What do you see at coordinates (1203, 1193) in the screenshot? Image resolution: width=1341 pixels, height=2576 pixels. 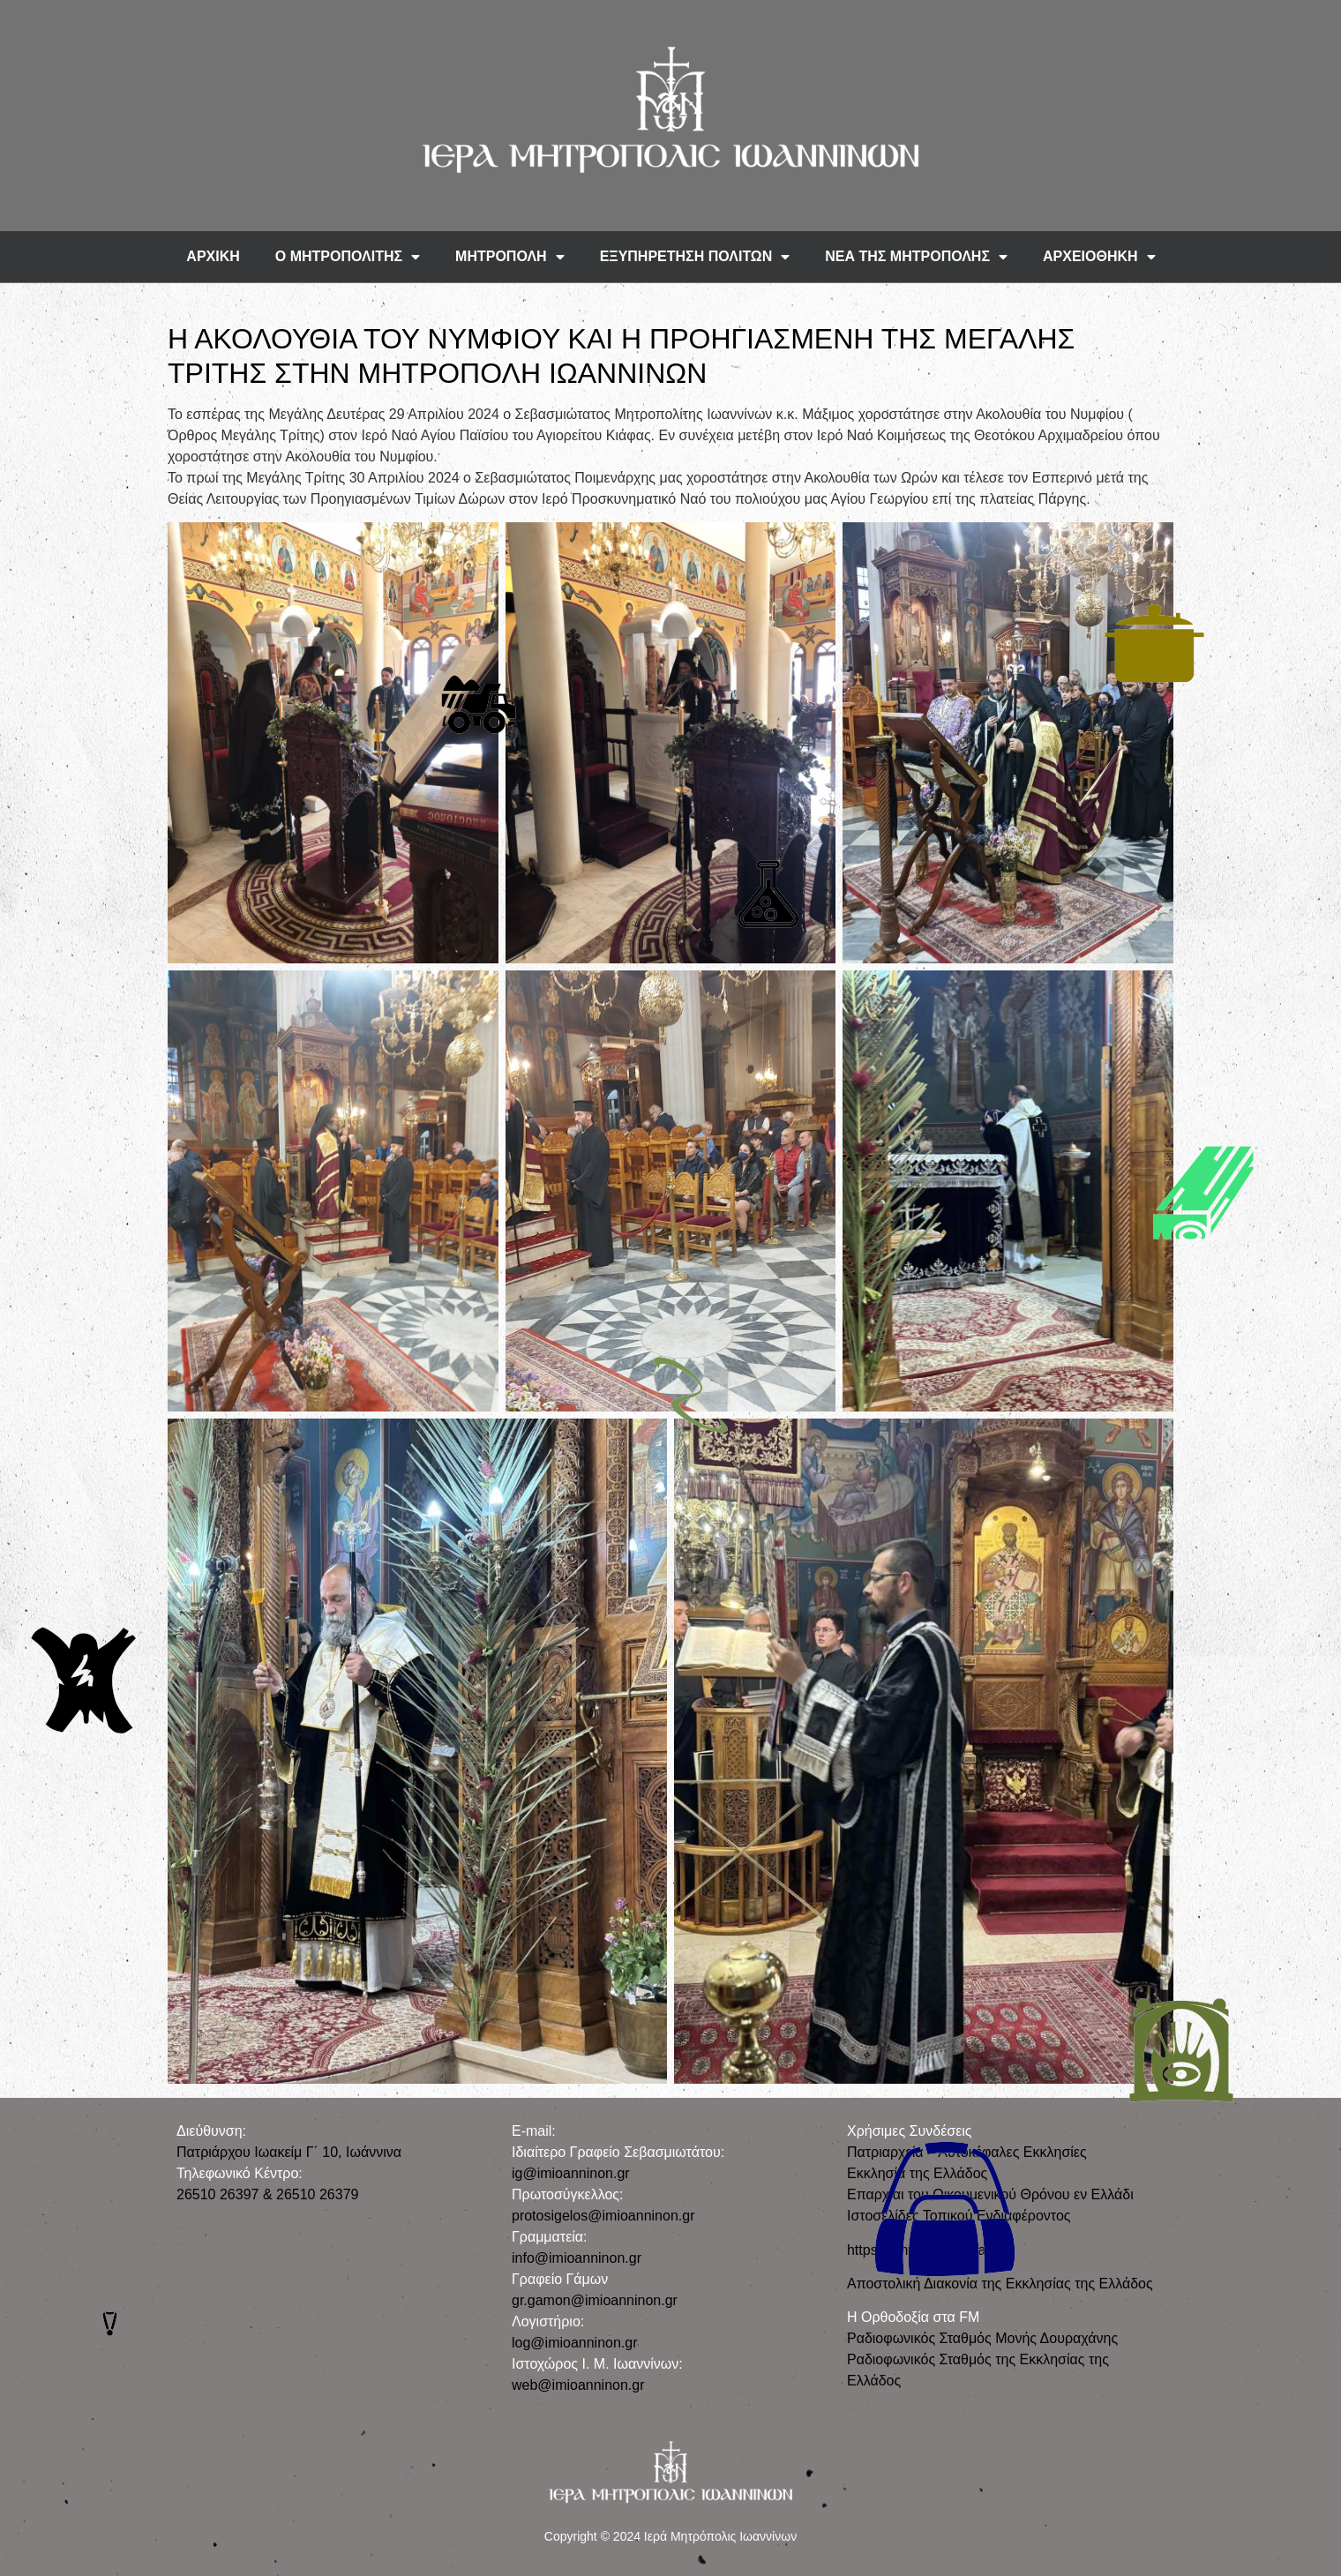 I see `wood beam resource or building material` at bounding box center [1203, 1193].